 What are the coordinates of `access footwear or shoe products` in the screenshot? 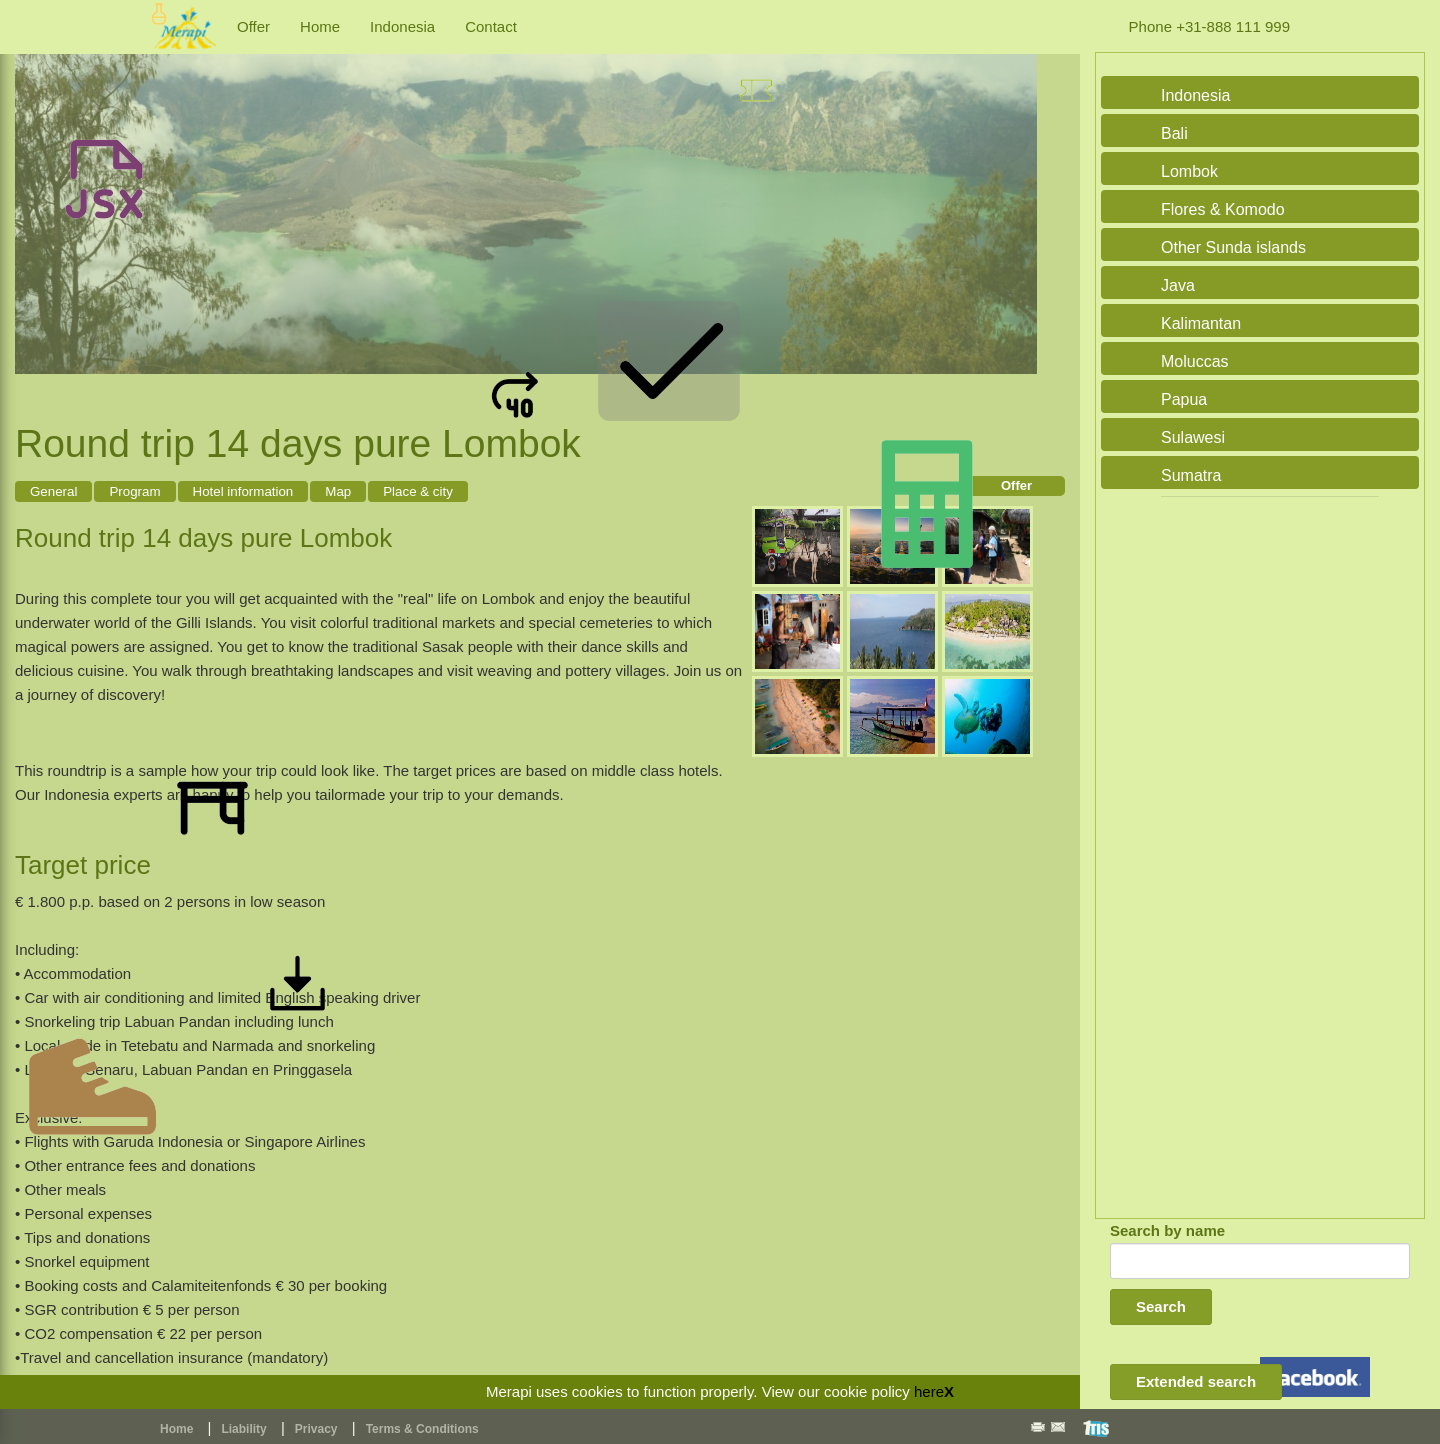 It's located at (86, 1091).